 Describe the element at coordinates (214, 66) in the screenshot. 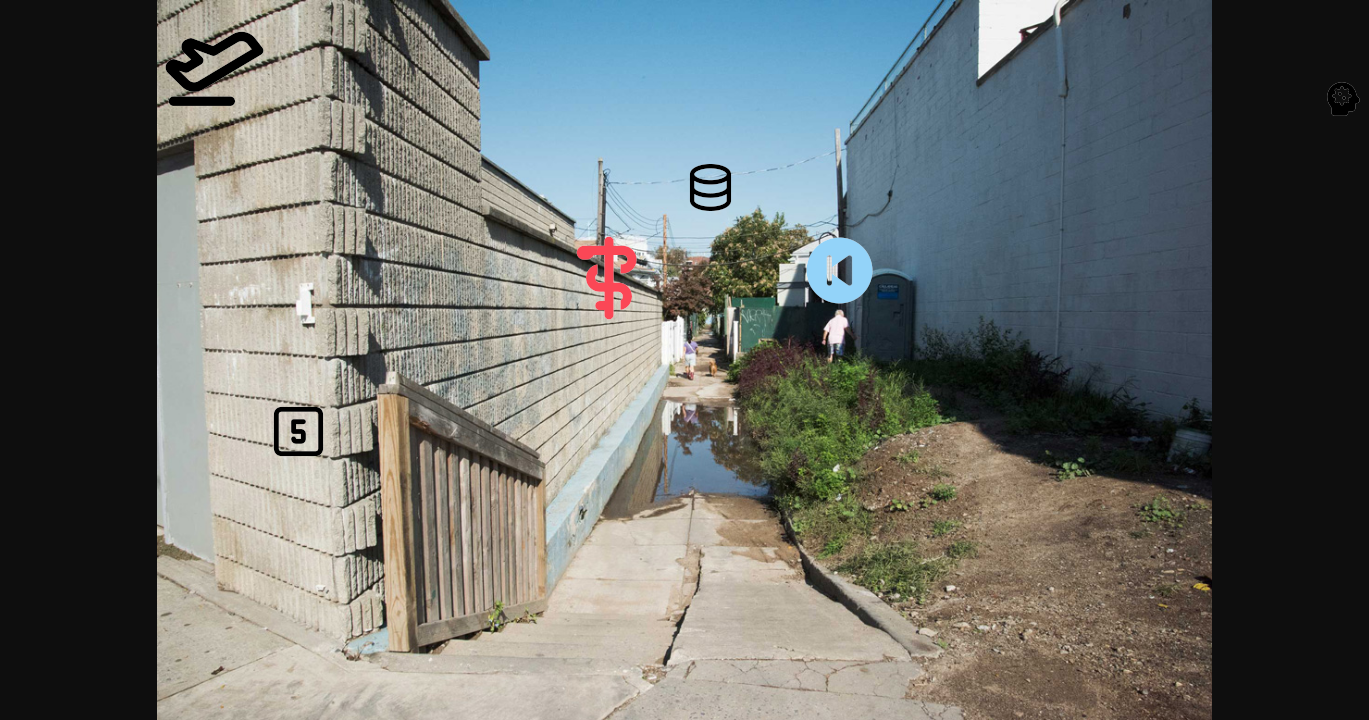

I see `departing flight status indicator` at that location.